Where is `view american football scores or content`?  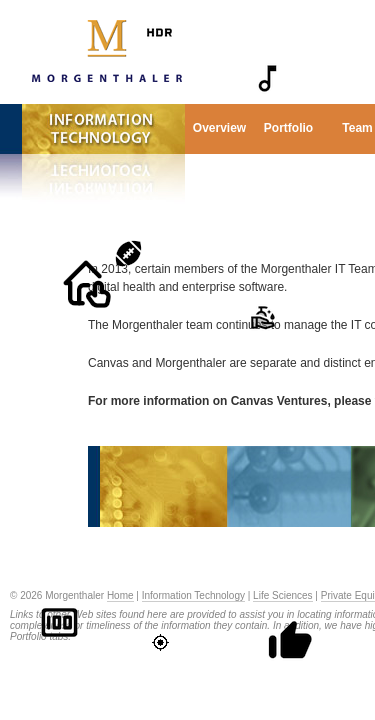 view american football scores or content is located at coordinates (128, 253).